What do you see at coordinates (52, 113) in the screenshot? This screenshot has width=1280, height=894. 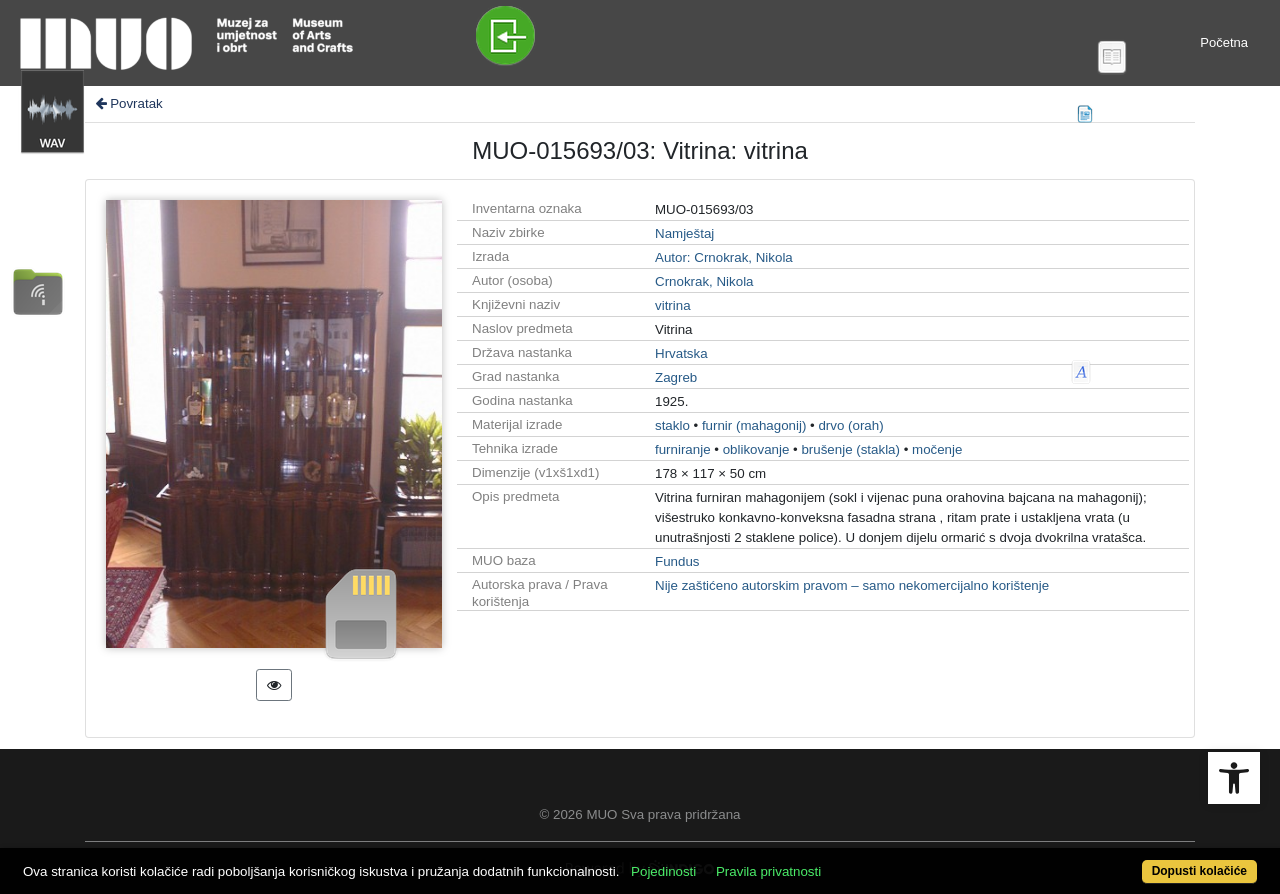 I see `a WAV audio file in GarageBand or Logic Pro` at bounding box center [52, 113].